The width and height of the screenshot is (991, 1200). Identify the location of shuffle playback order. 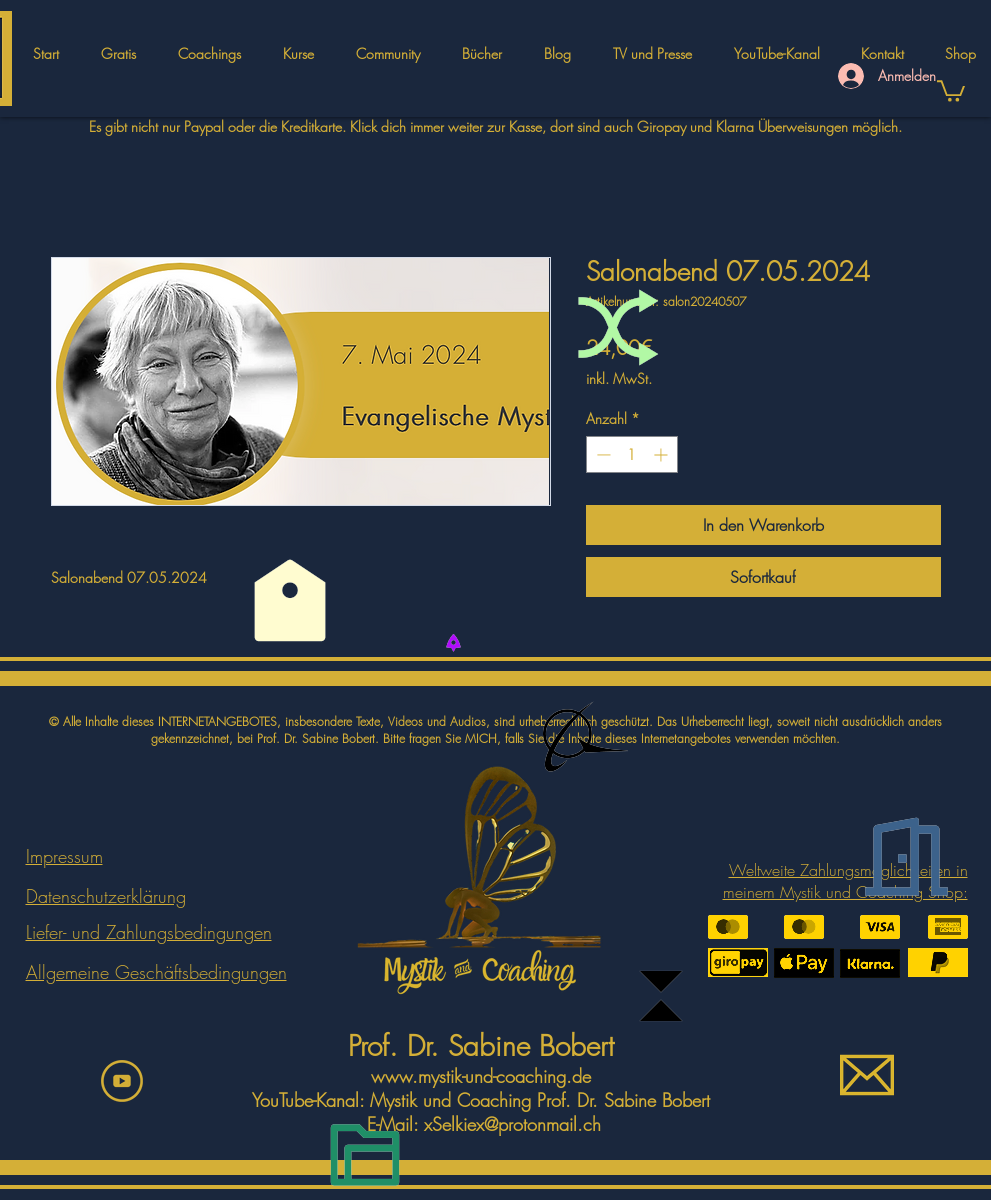
(616, 327).